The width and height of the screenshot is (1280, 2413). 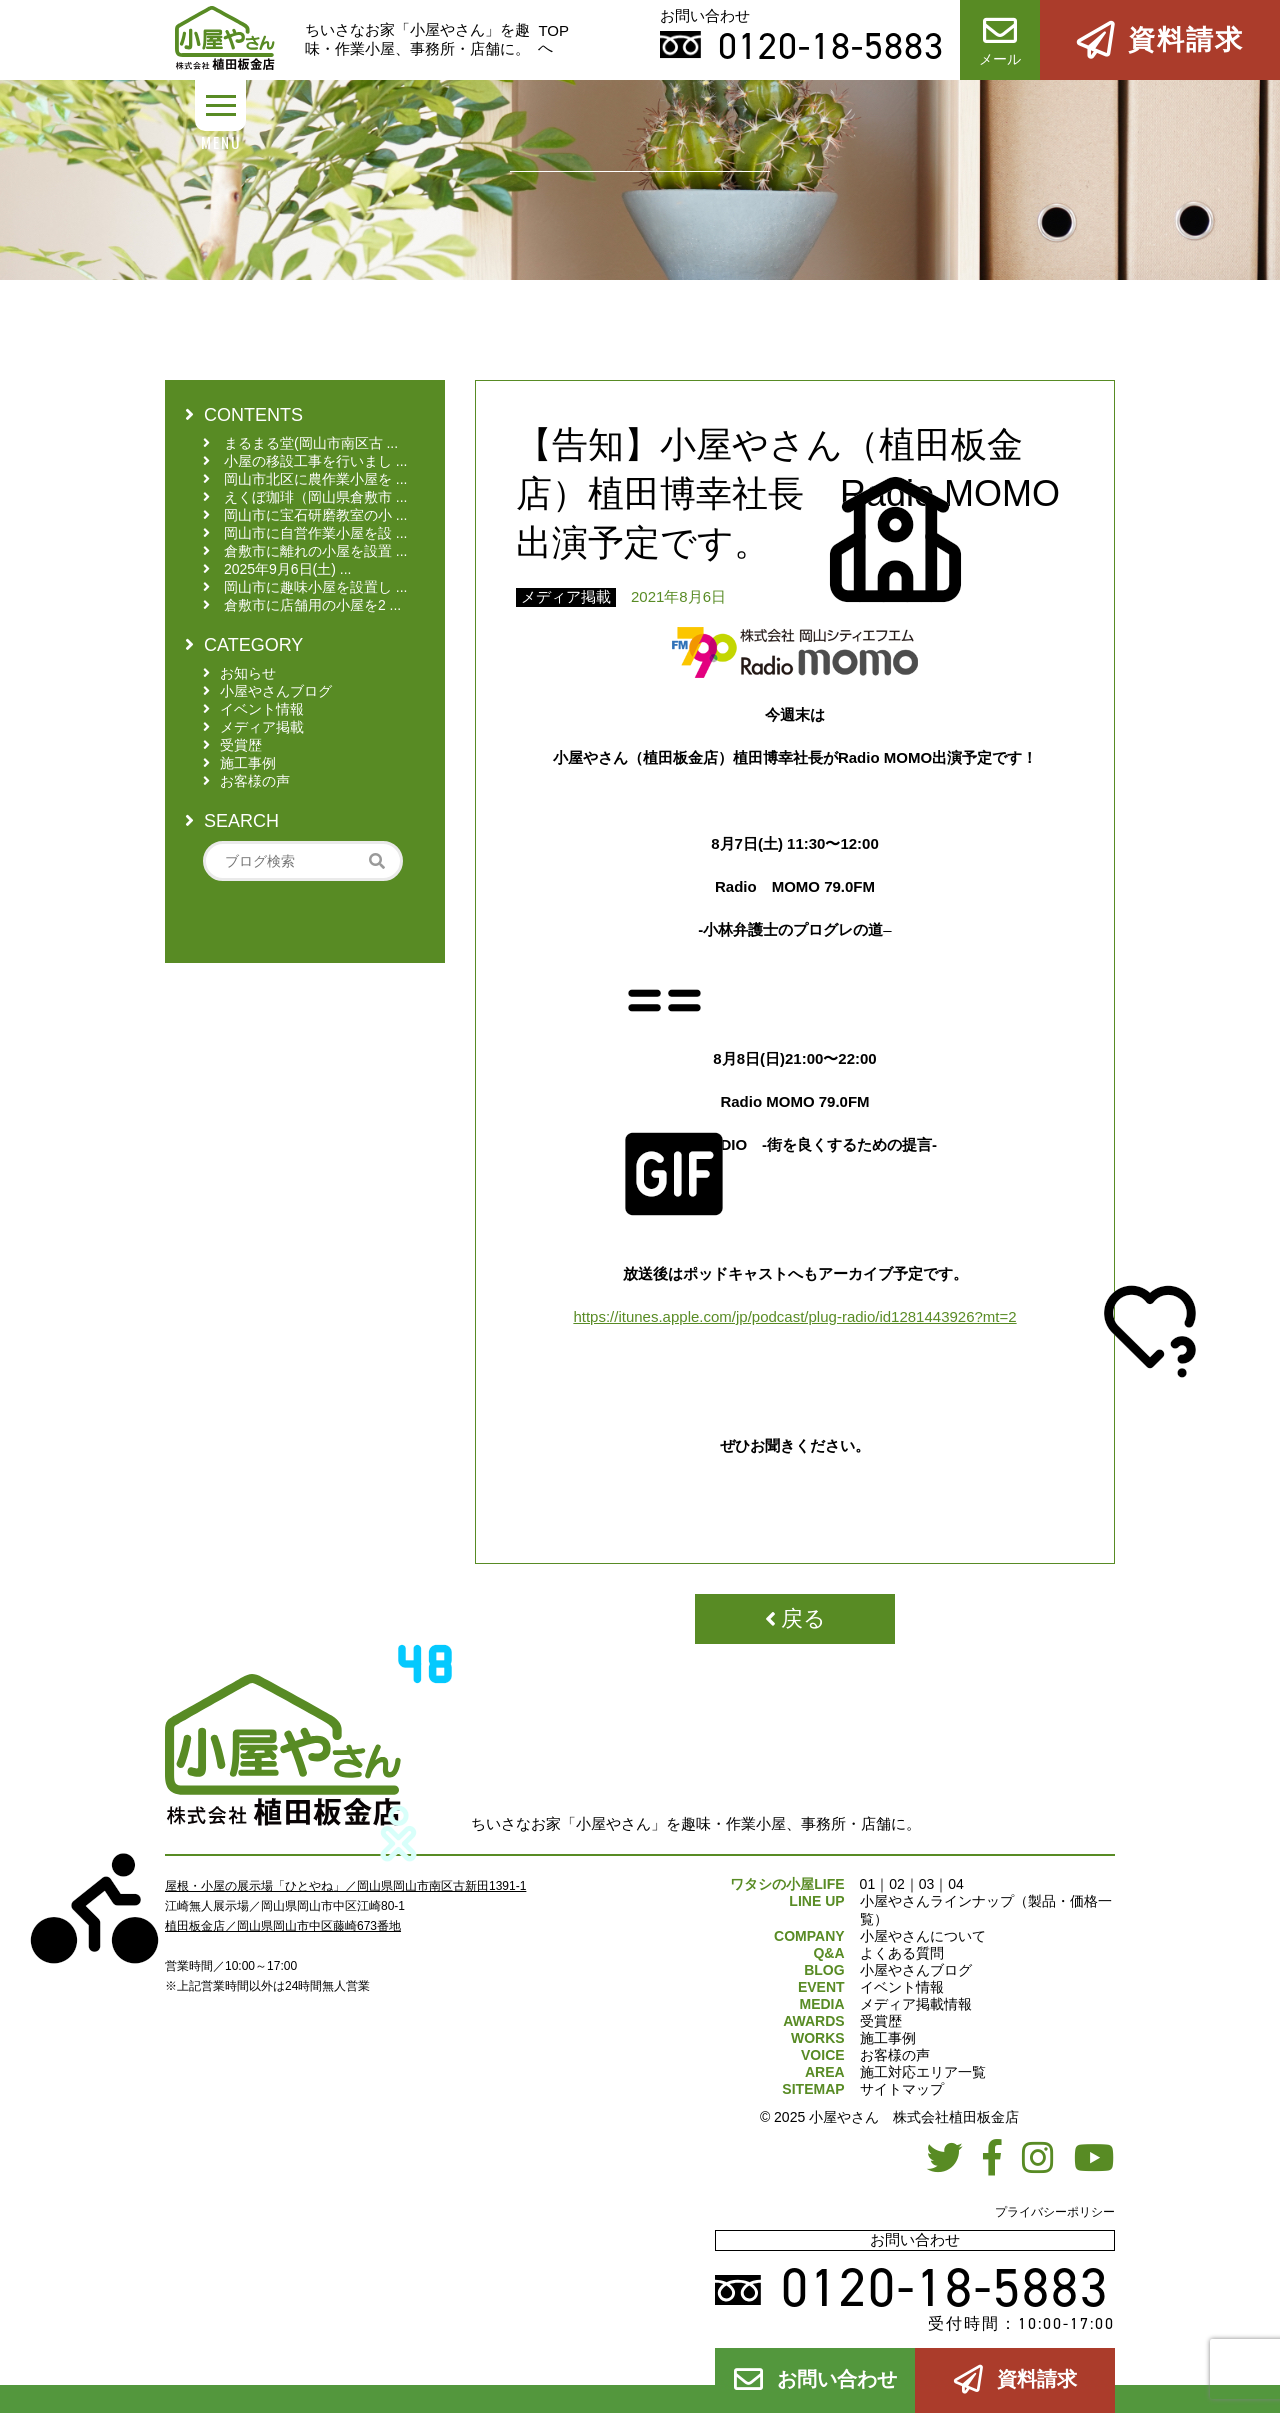 I want to click on indicates equality or comparison between values, so click(x=664, y=1000).